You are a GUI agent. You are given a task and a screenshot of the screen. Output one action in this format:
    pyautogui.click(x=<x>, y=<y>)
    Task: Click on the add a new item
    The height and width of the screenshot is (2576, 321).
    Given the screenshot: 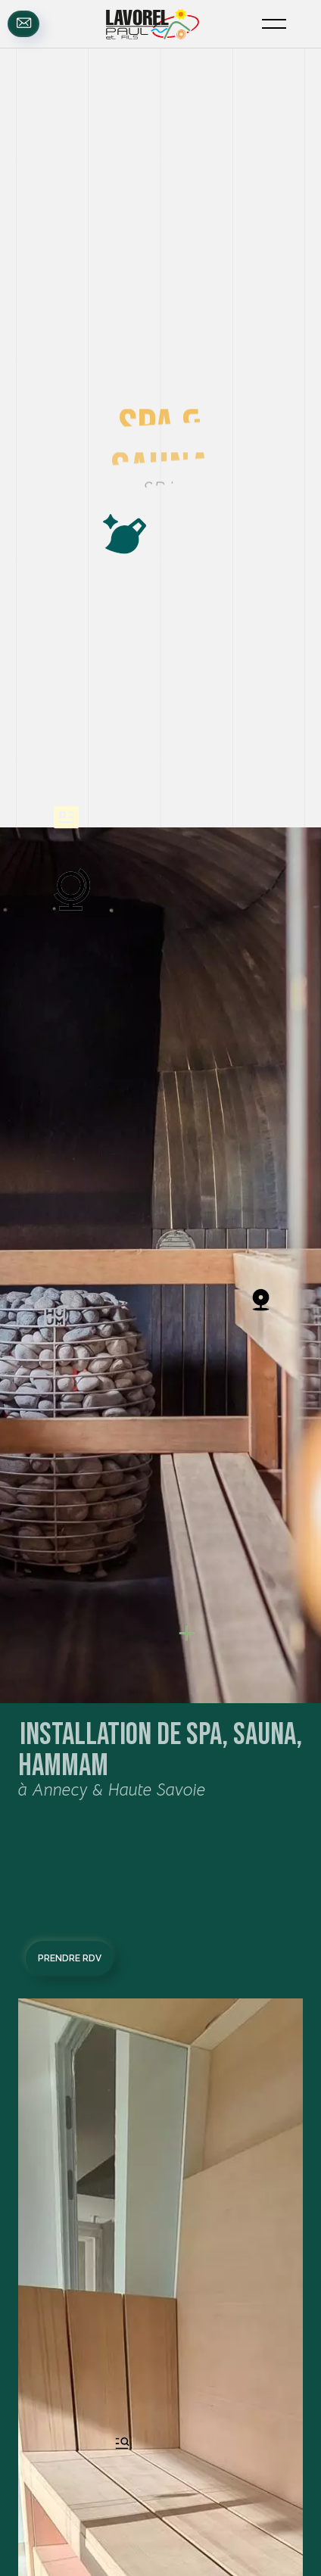 What is the action you would take?
    pyautogui.click(x=186, y=1633)
    